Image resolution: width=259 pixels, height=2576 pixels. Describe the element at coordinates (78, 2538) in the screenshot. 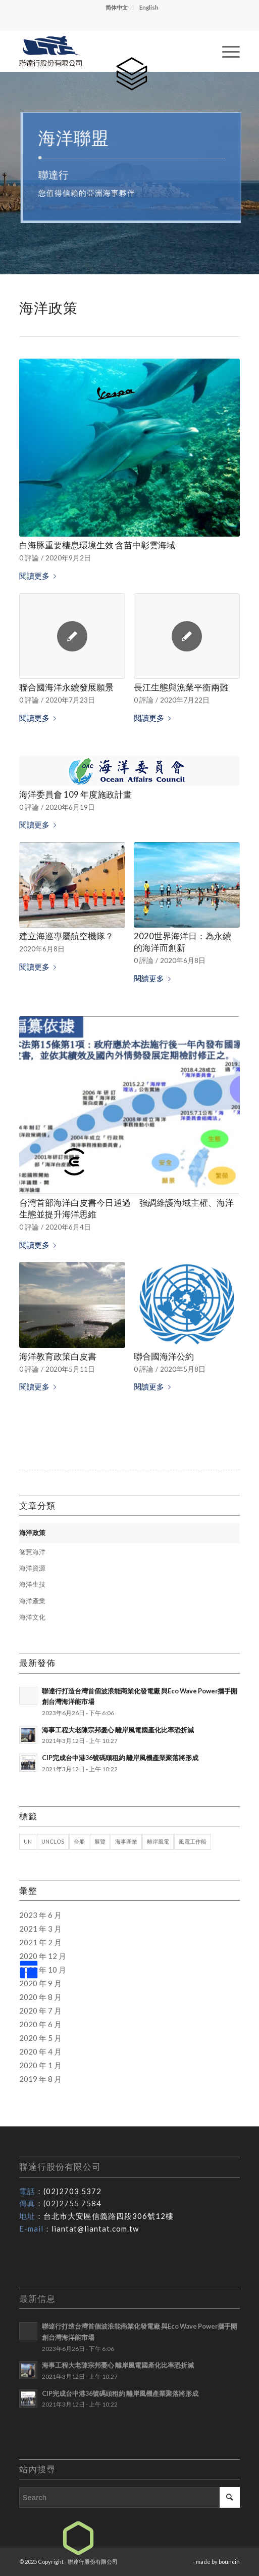

I see `visit Artifact Hub website` at that location.